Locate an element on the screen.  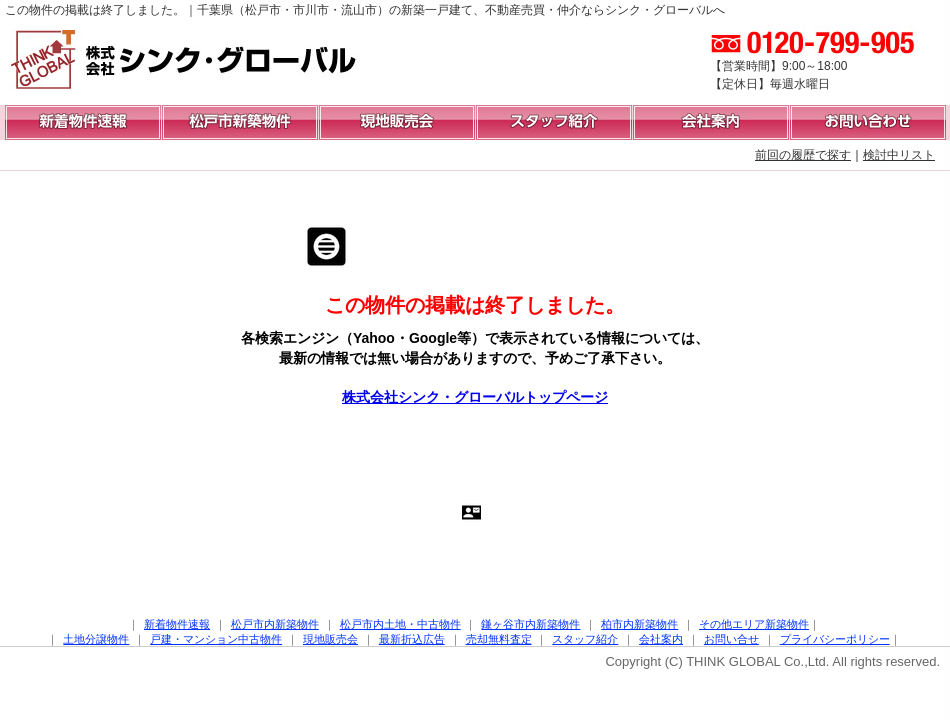
access climate control settings is located at coordinates (326, 246).